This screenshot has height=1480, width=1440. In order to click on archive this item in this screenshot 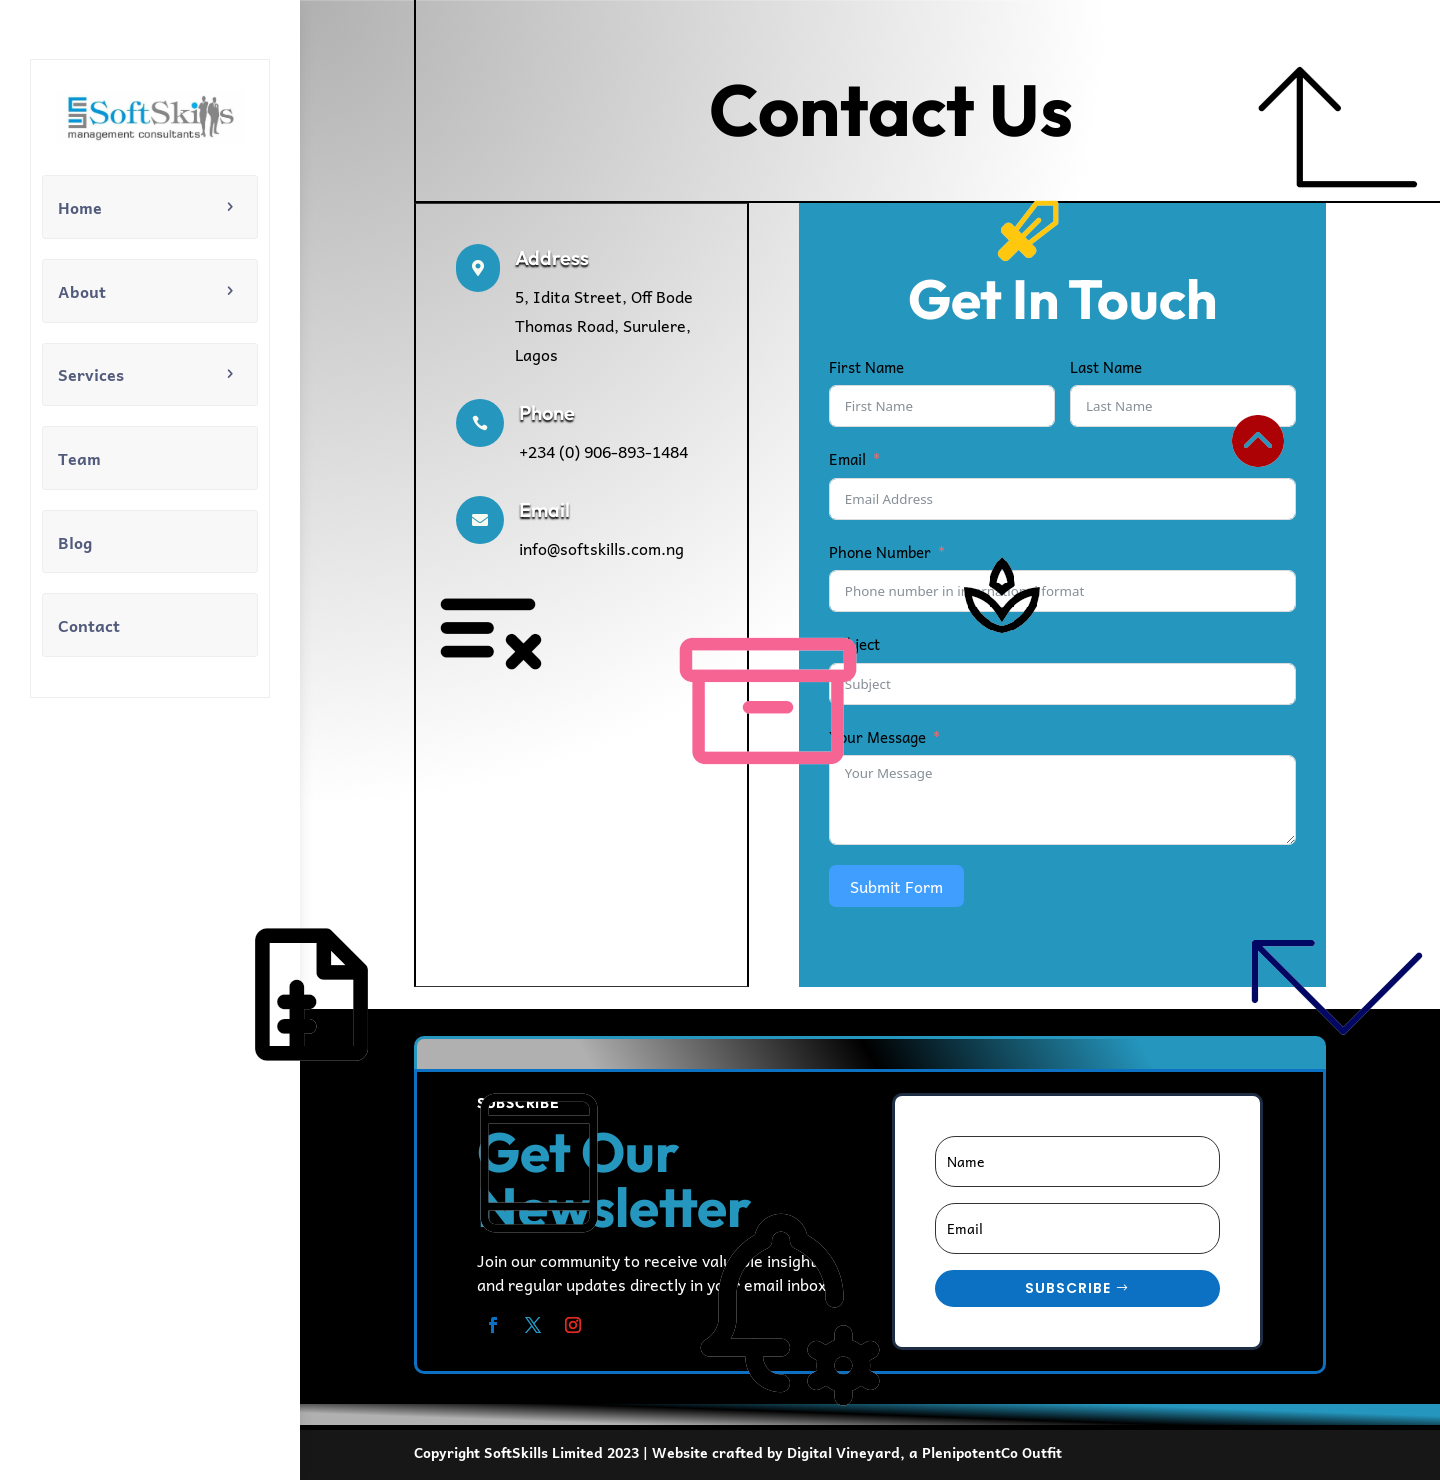, I will do `click(768, 701)`.